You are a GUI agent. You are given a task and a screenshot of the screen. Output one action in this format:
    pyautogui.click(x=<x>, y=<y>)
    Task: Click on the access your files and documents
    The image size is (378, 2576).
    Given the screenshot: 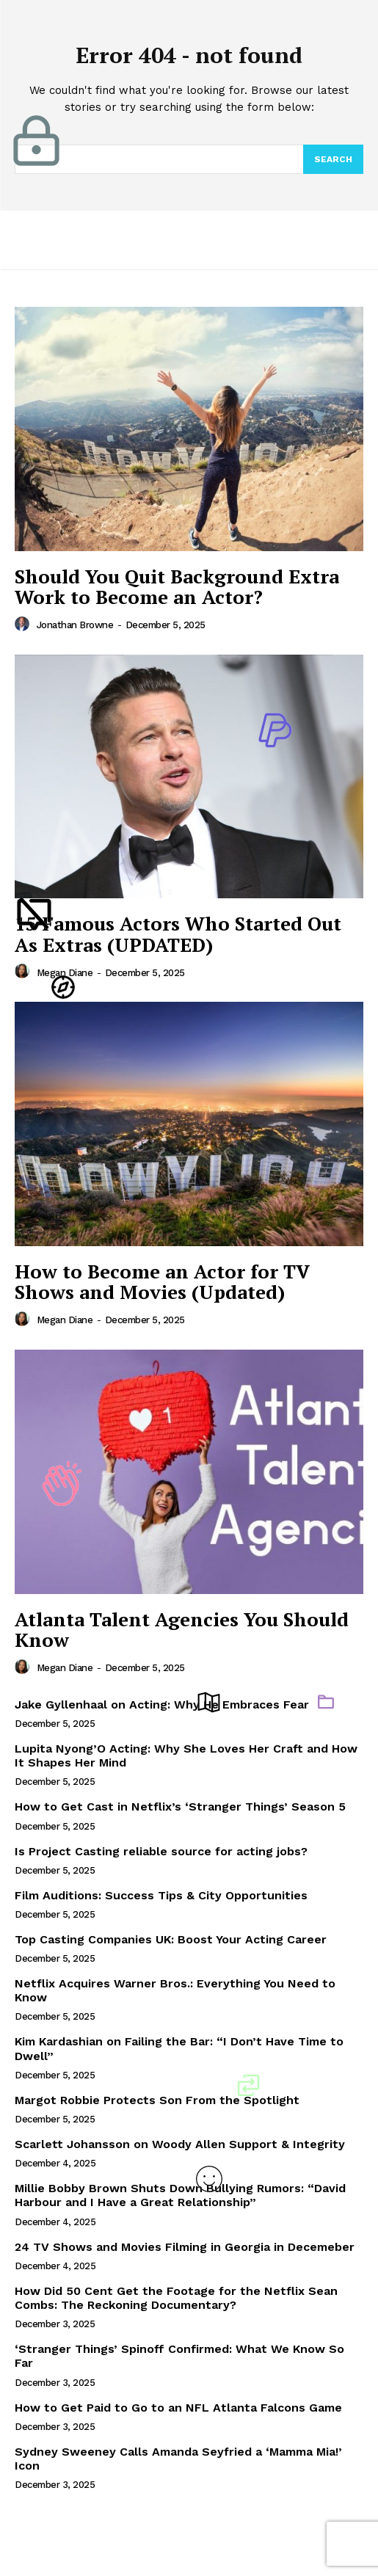 What is the action you would take?
    pyautogui.click(x=326, y=1702)
    